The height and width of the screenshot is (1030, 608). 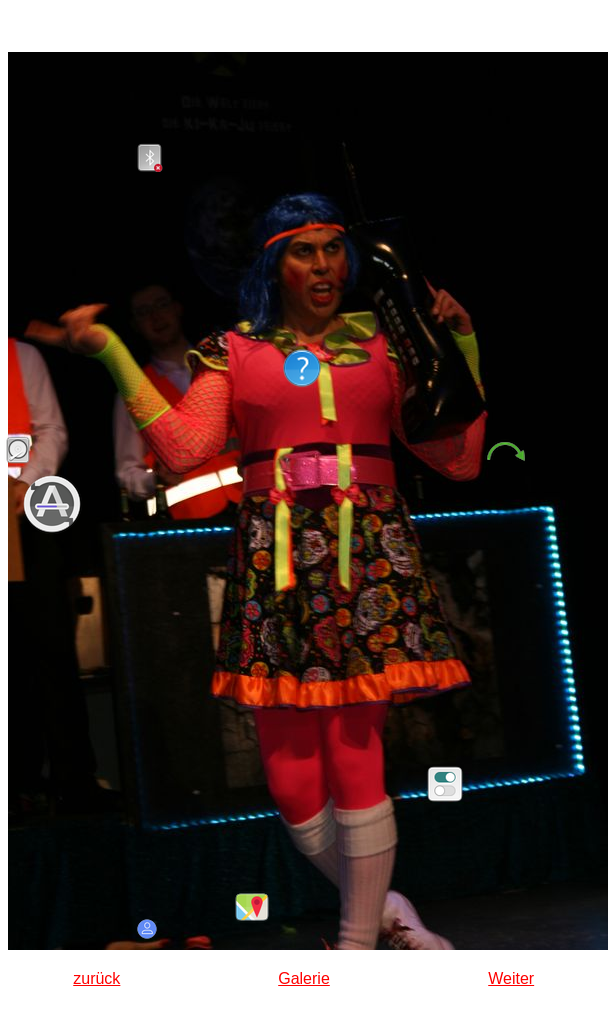 What do you see at coordinates (302, 368) in the screenshot?
I see `access help documentation` at bounding box center [302, 368].